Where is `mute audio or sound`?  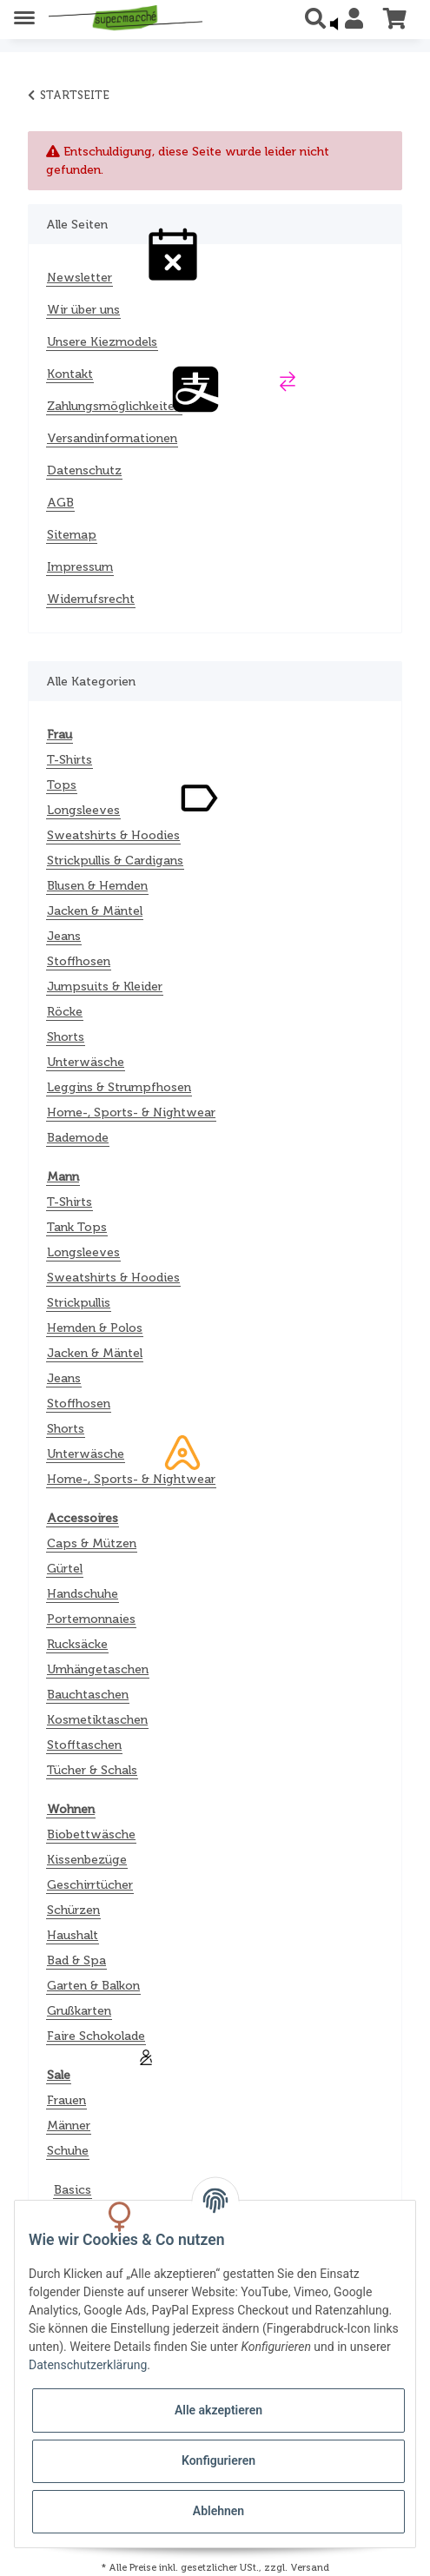
mute audio or sound is located at coordinates (334, 23).